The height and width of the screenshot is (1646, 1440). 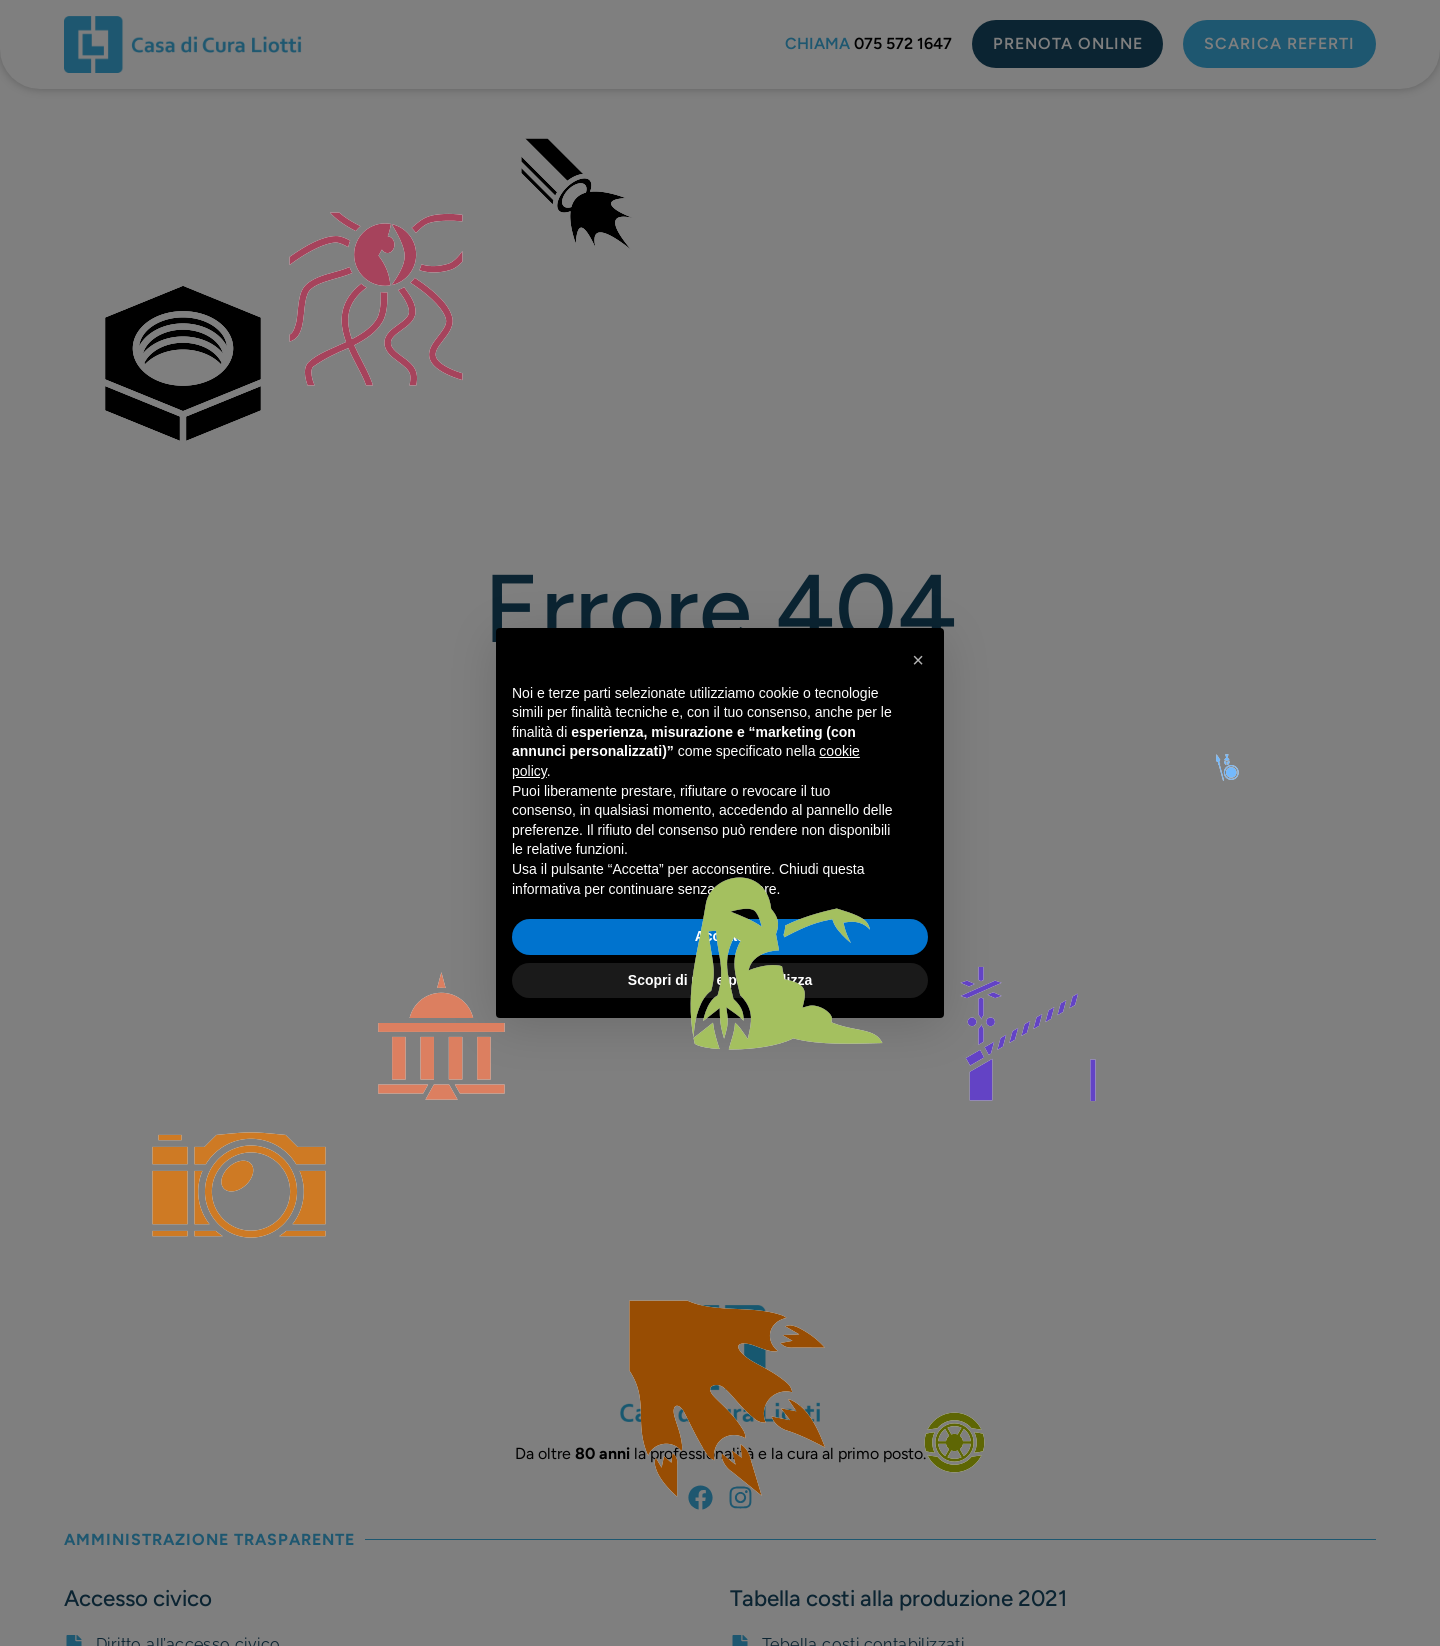 What do you see at coordinates (577, 194) in the screenshot?
I see `indicates weapon fired or shooting action` at bounding box center [577, 194].